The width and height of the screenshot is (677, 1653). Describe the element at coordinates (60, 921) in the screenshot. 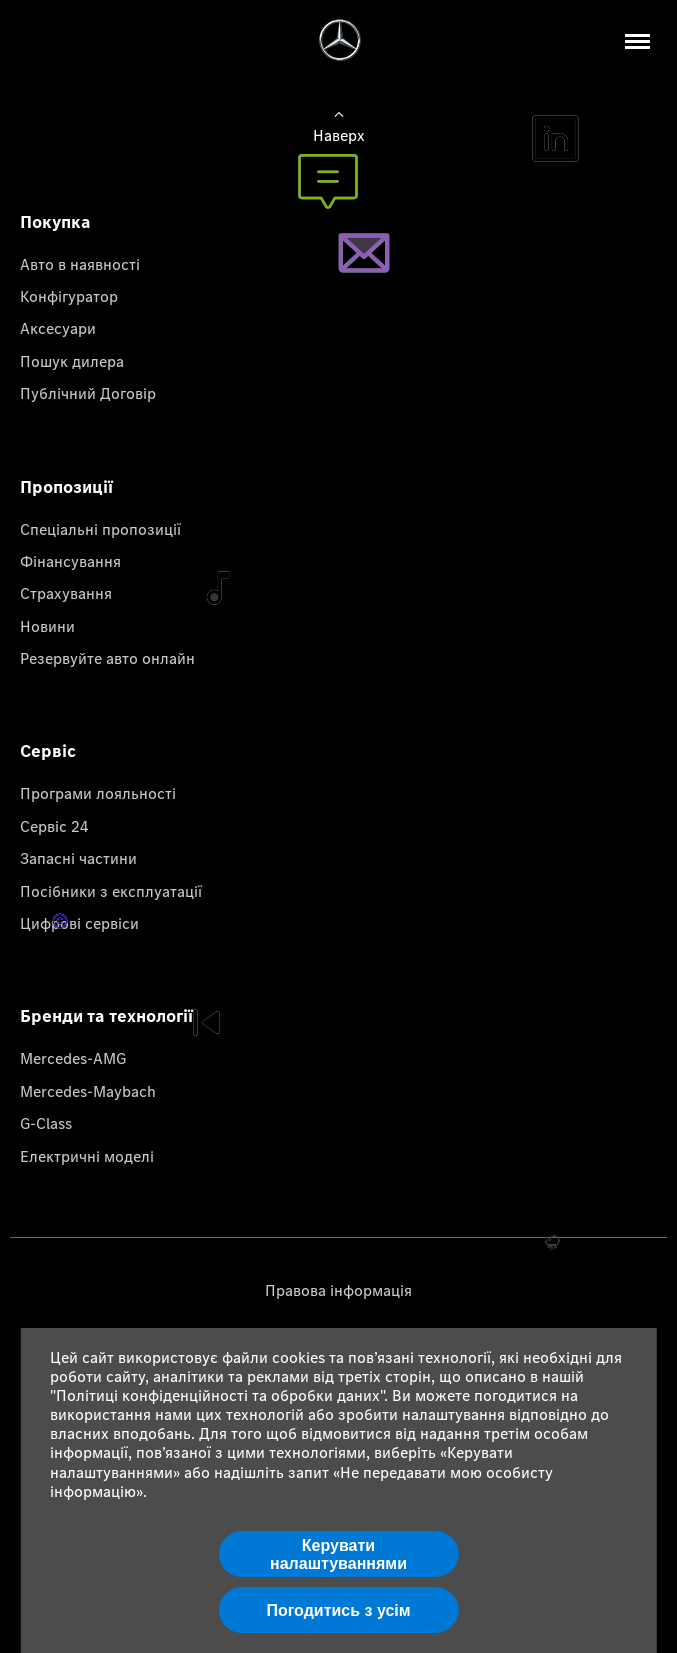

I see `indicates copyrighted content` at that location.